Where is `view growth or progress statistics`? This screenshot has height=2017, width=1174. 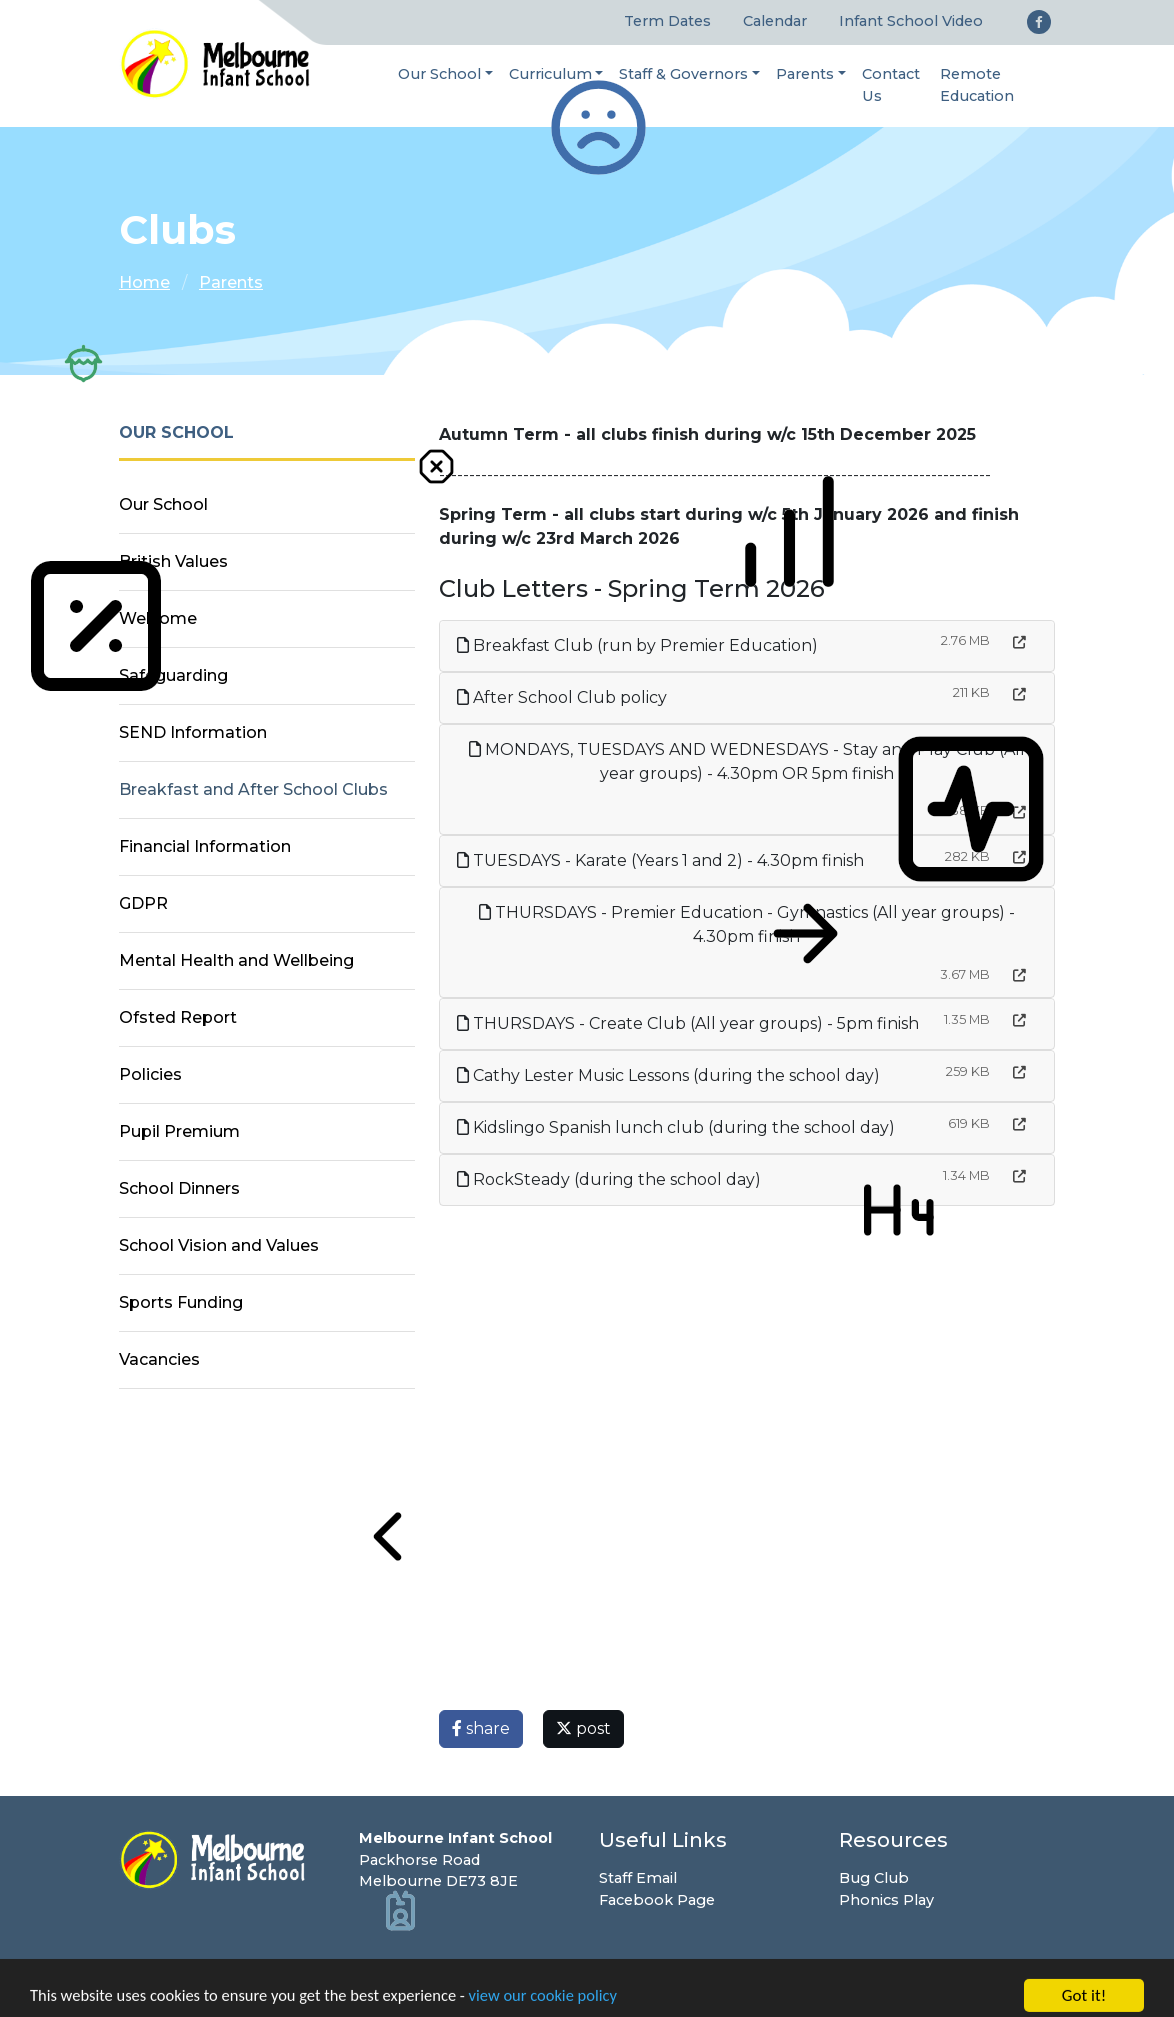
view growth or progress statistics is located at coordinates (789, 531).